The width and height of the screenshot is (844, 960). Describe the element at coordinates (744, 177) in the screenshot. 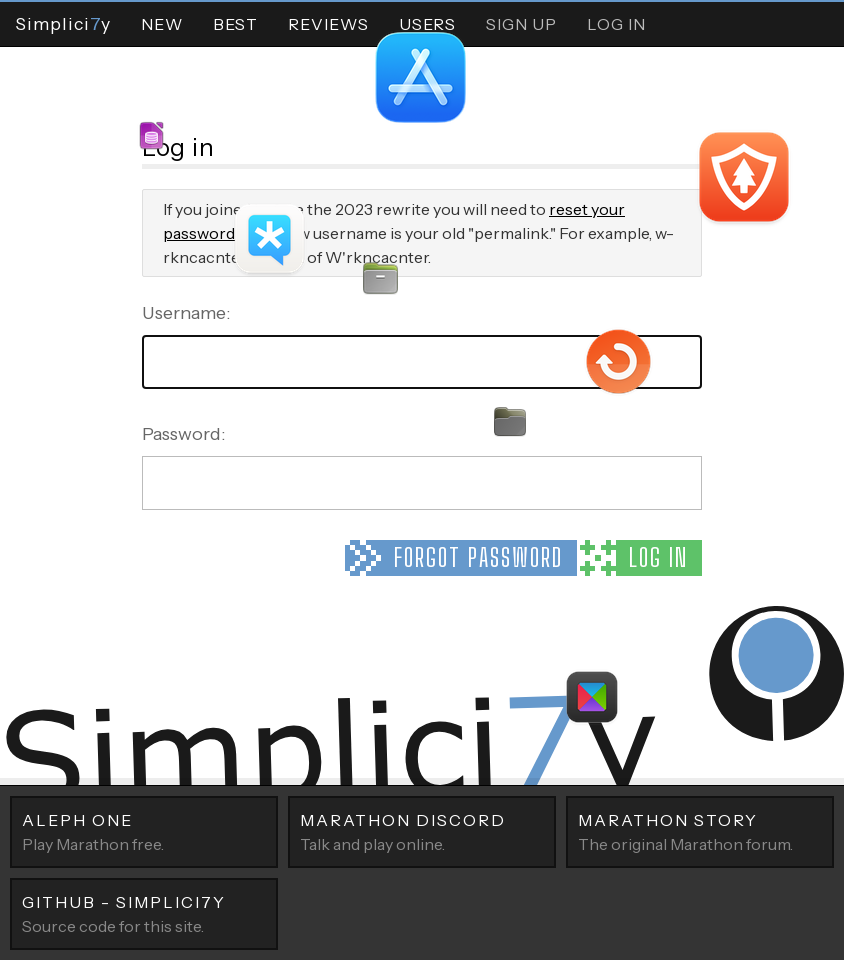

I see `open firewatch app` at that location.